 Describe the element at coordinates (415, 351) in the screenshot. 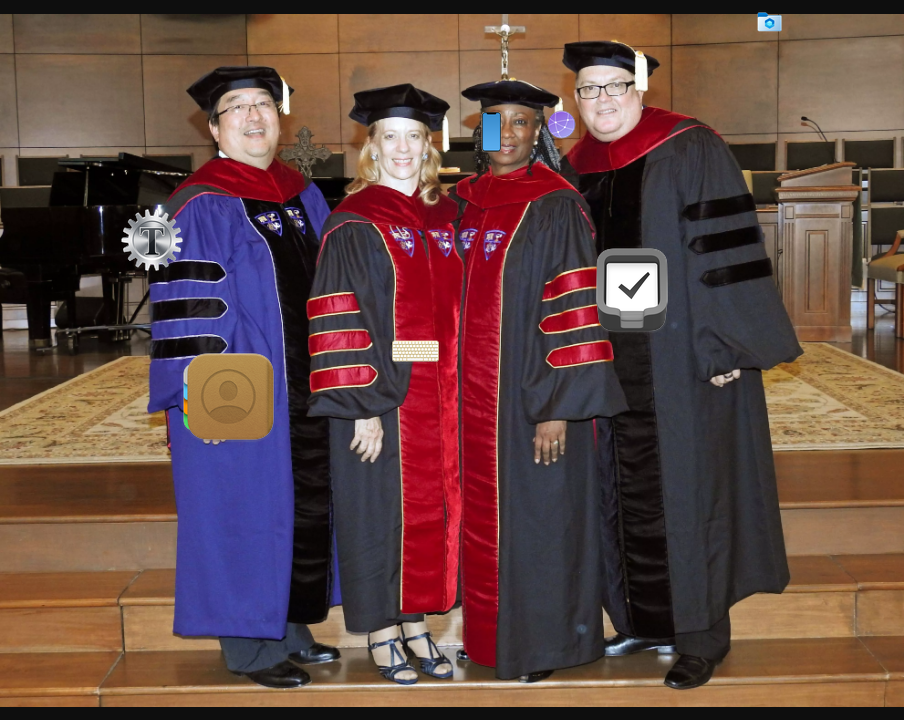

I see `indicates keyboard with yellow backlighting enabled` at that location.